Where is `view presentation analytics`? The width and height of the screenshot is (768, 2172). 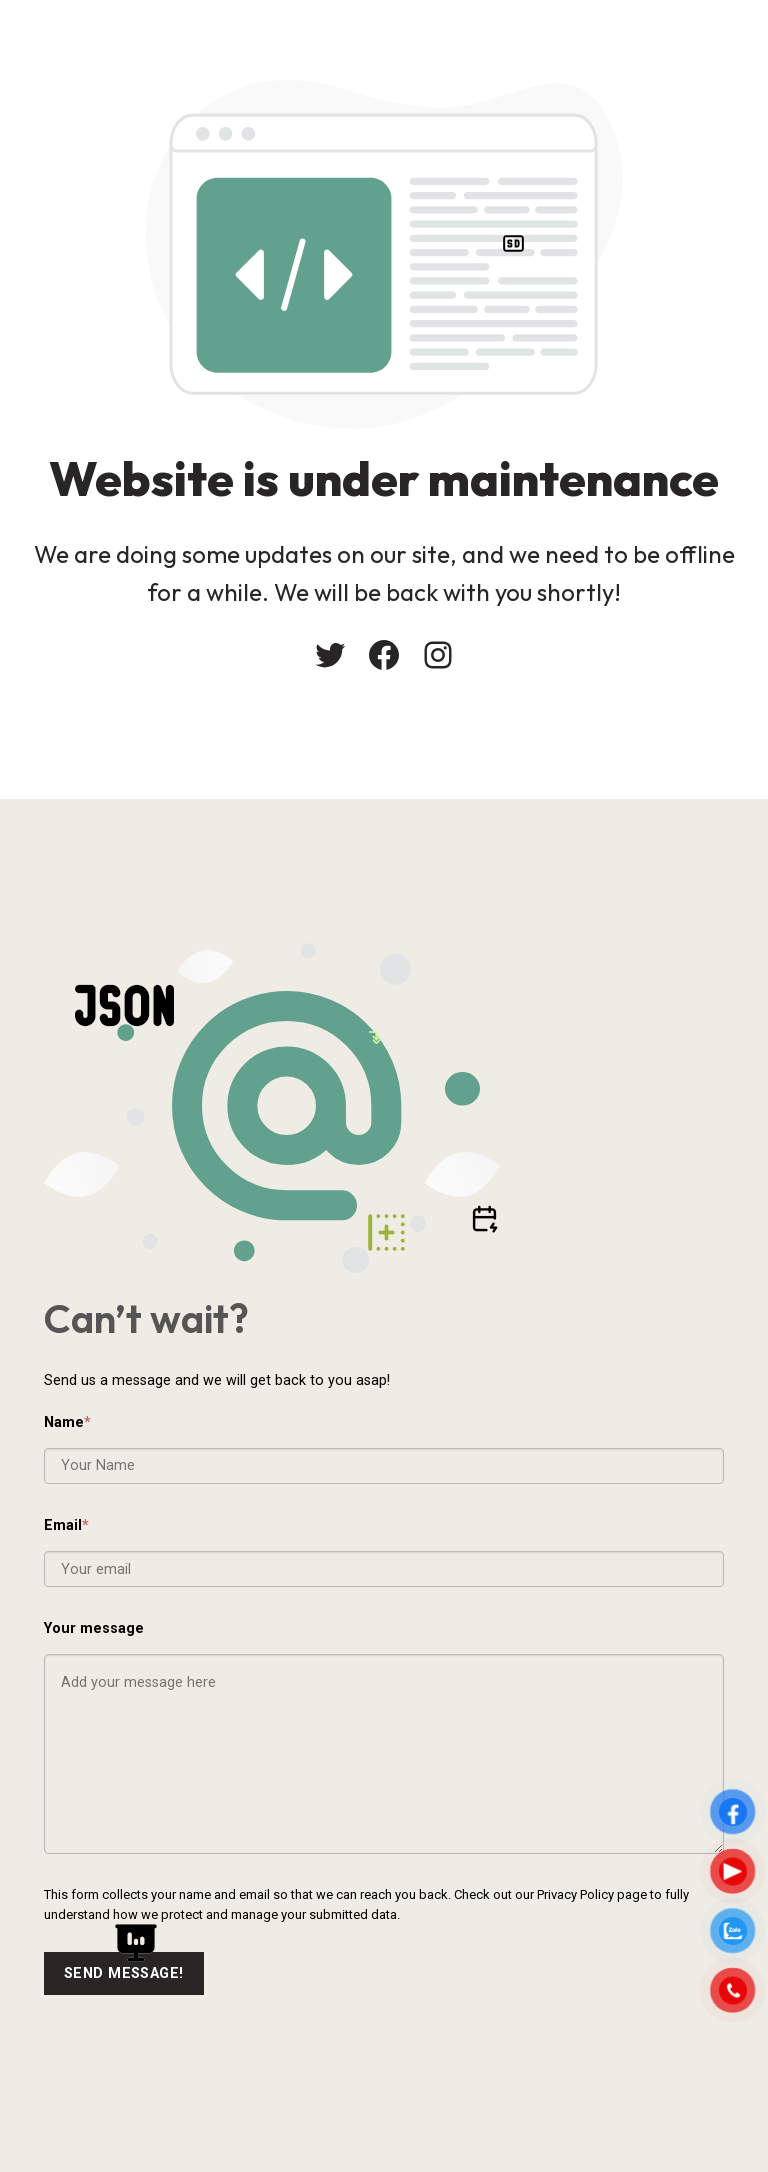
view presentation analytics is located at coordinates (136, 1943).